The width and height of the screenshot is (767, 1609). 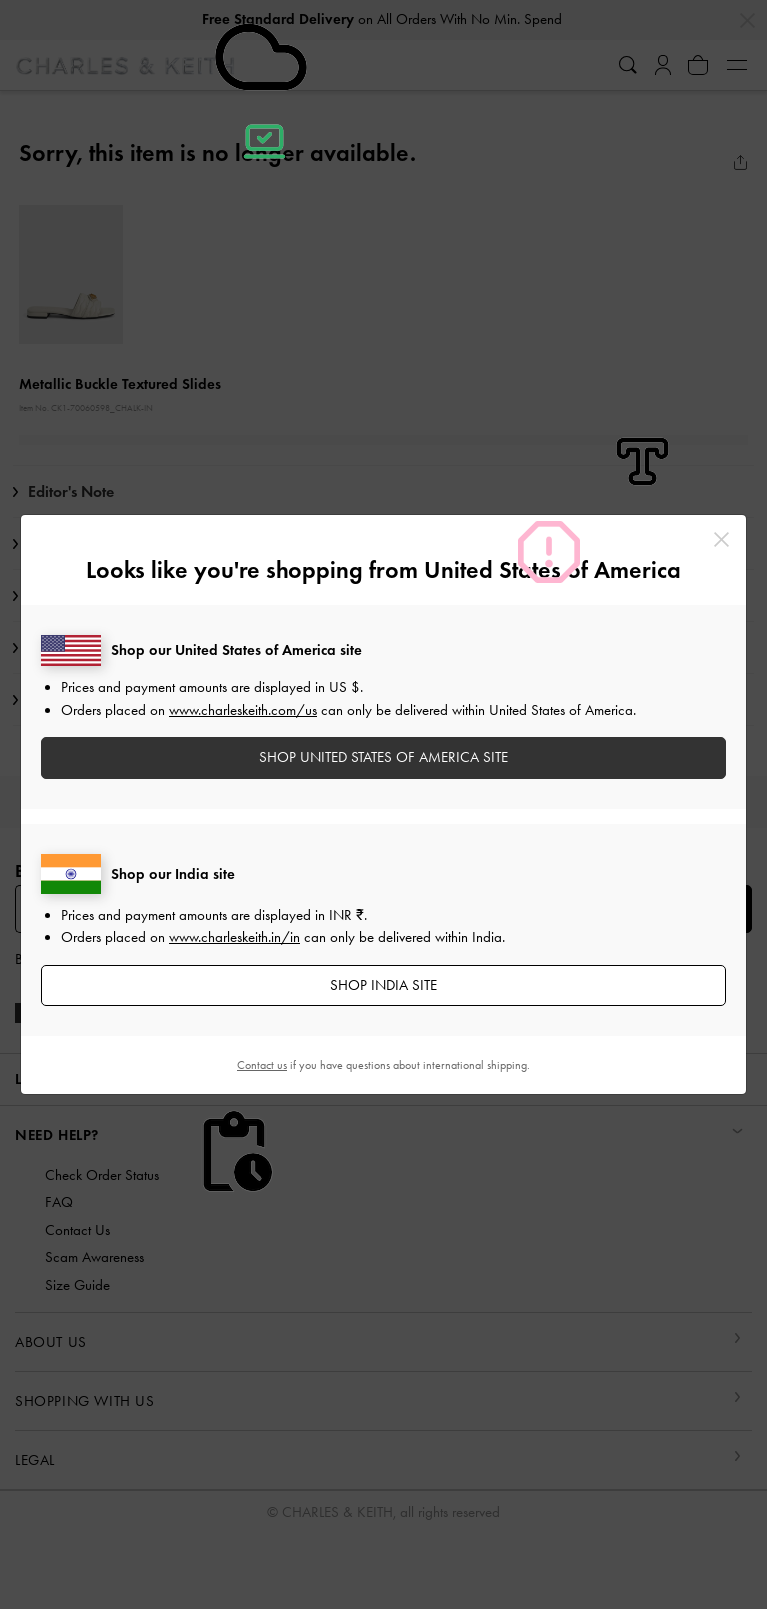 What do you see at coordinates (264, 141) in the screenshot?
I see `device verification complete` at bounding box center [264, 141].